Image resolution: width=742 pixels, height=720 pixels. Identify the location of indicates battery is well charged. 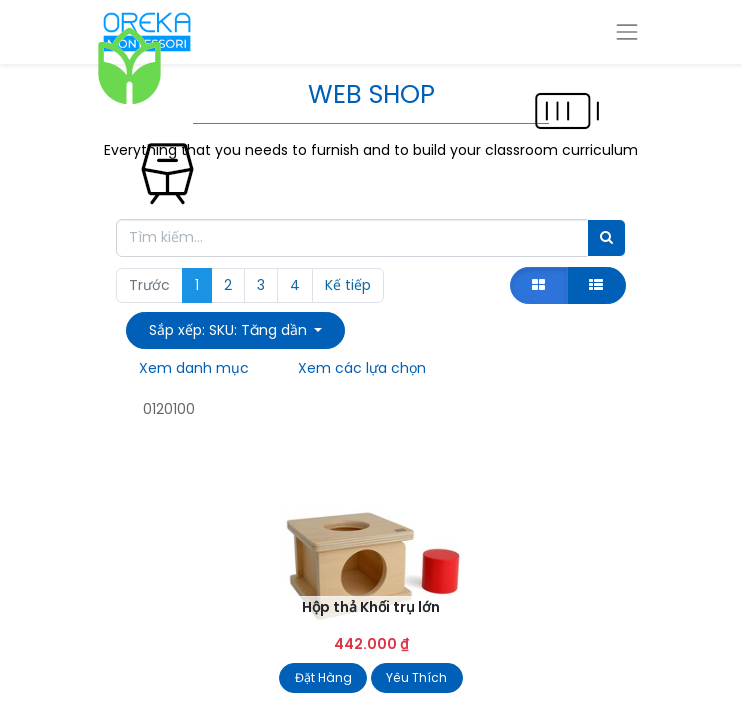
(566, 111).